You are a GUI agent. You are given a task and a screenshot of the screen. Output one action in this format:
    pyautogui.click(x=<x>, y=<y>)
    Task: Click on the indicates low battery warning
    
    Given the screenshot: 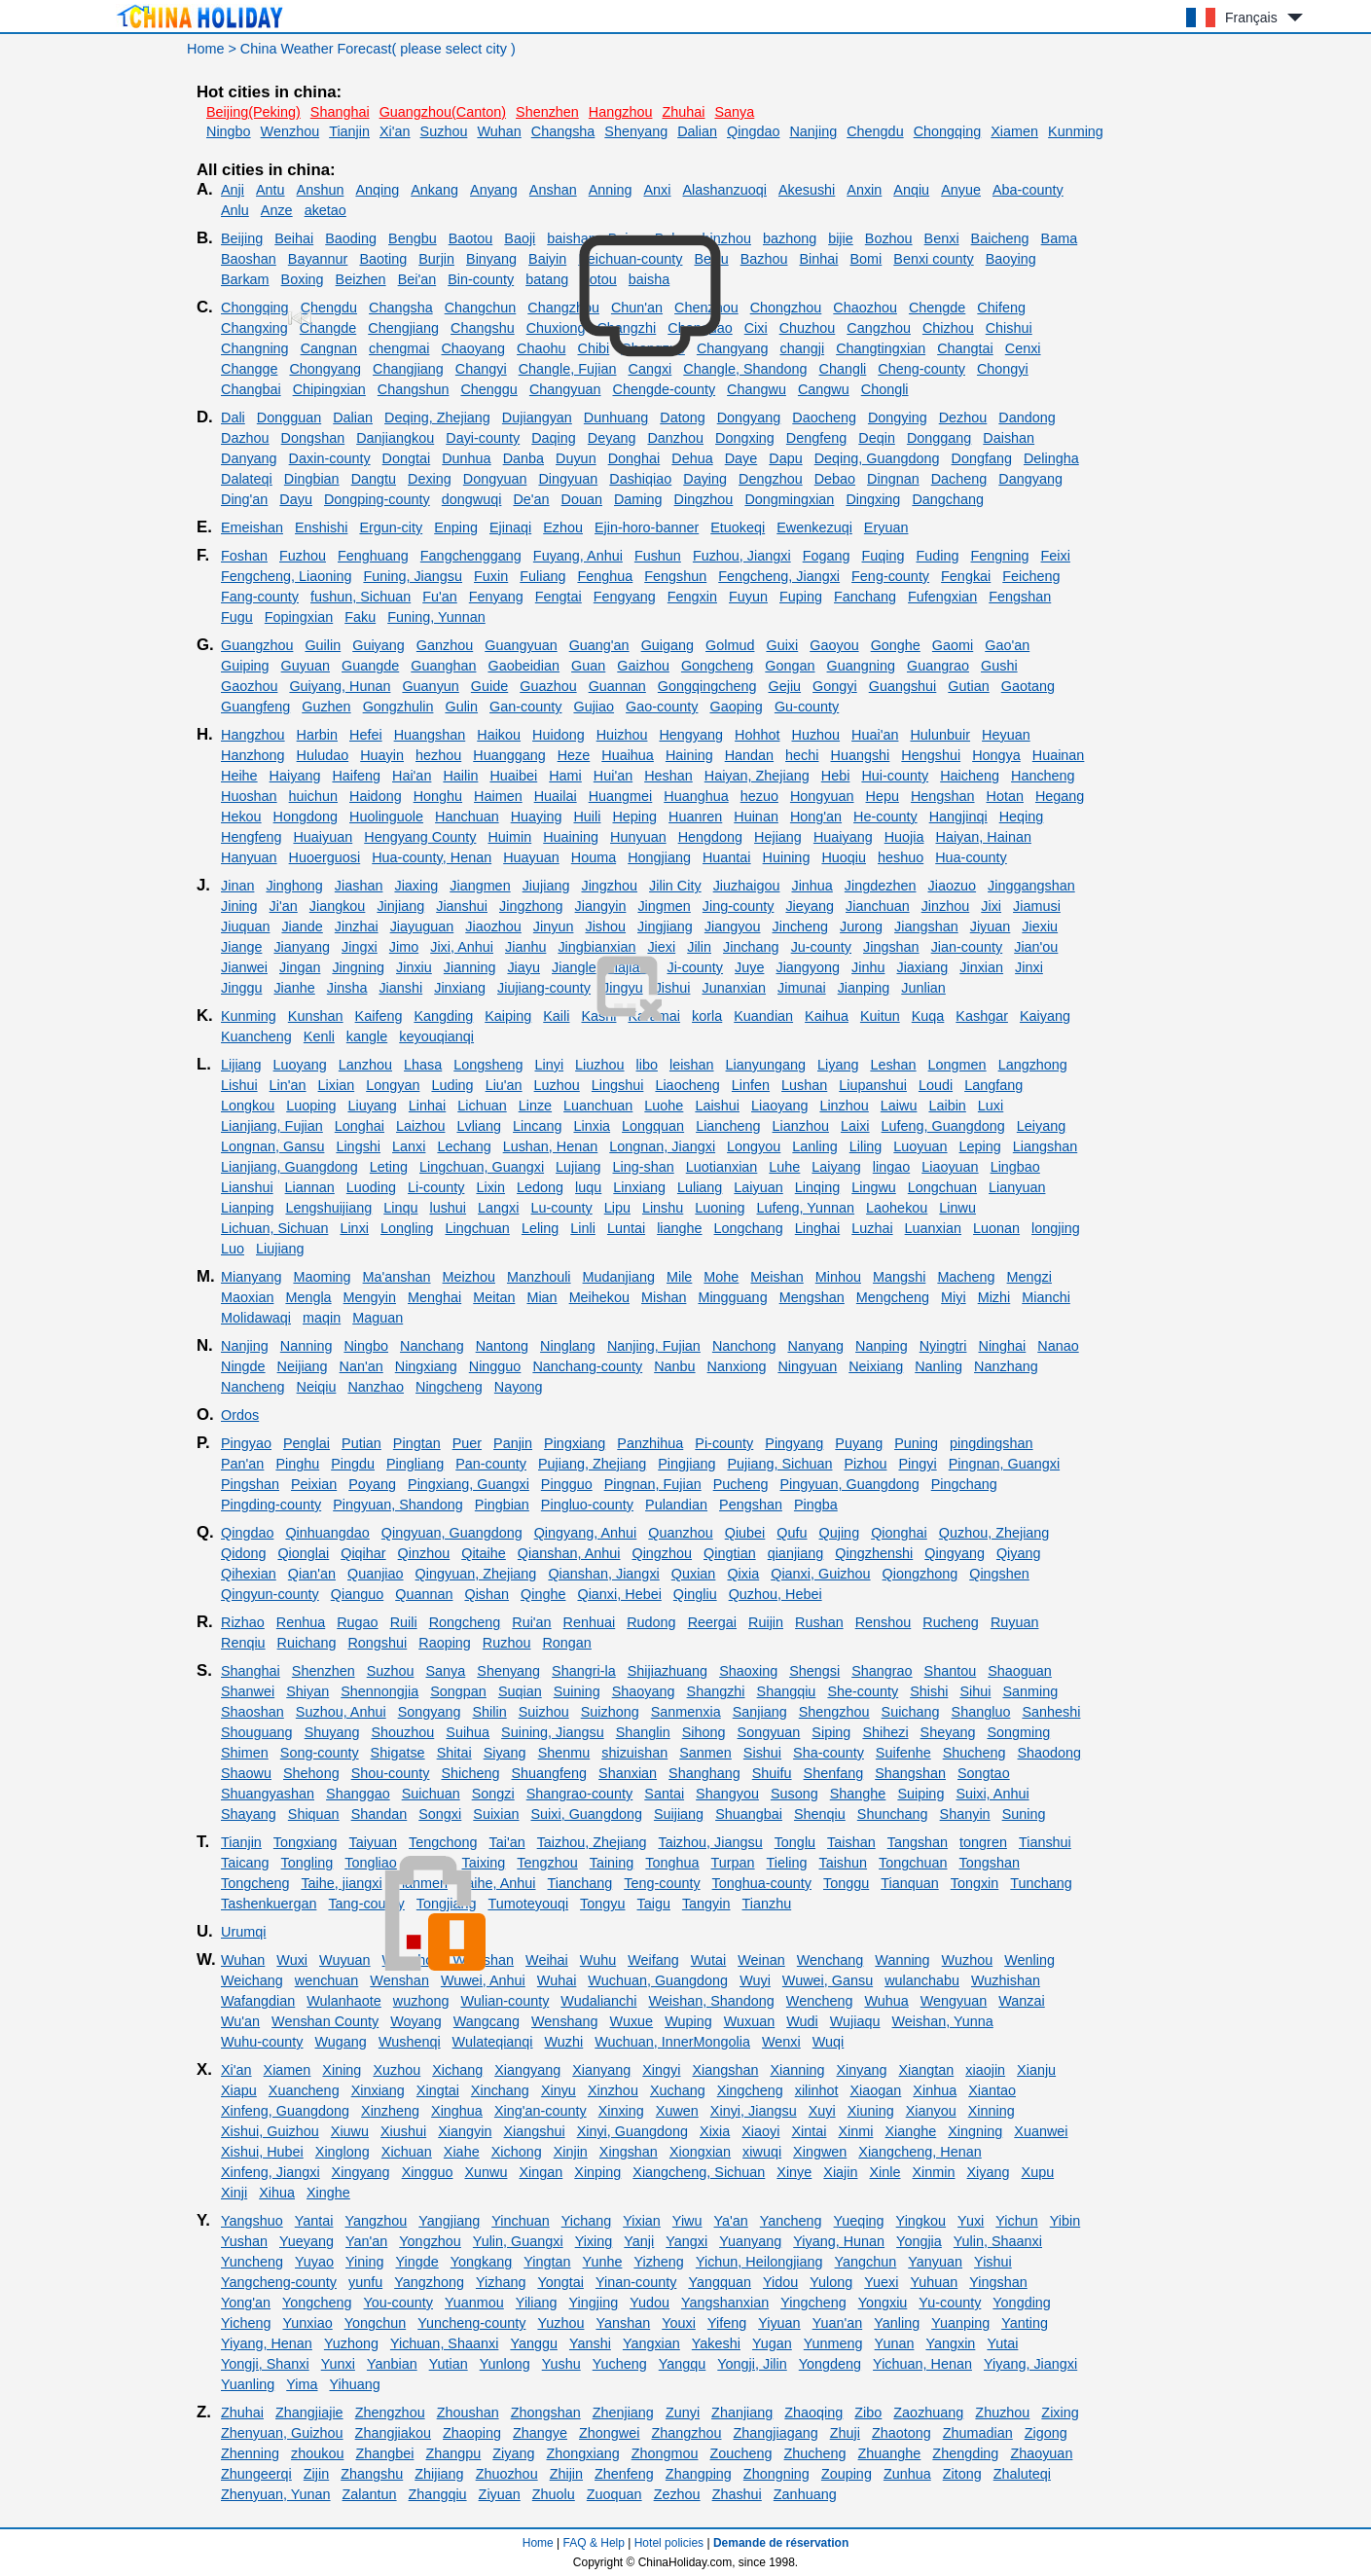 What is the action you would take?
    pyautogui.click(x=428, y=1913)
    